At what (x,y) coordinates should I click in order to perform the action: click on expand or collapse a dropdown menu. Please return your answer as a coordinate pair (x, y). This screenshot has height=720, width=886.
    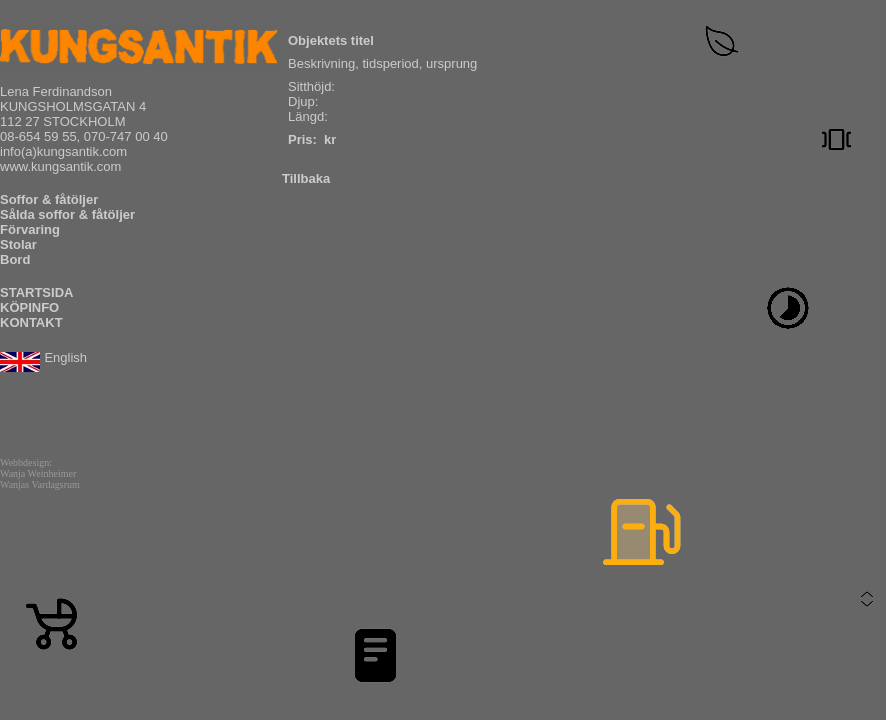
    Looking at the image, I should click on (867, 599).